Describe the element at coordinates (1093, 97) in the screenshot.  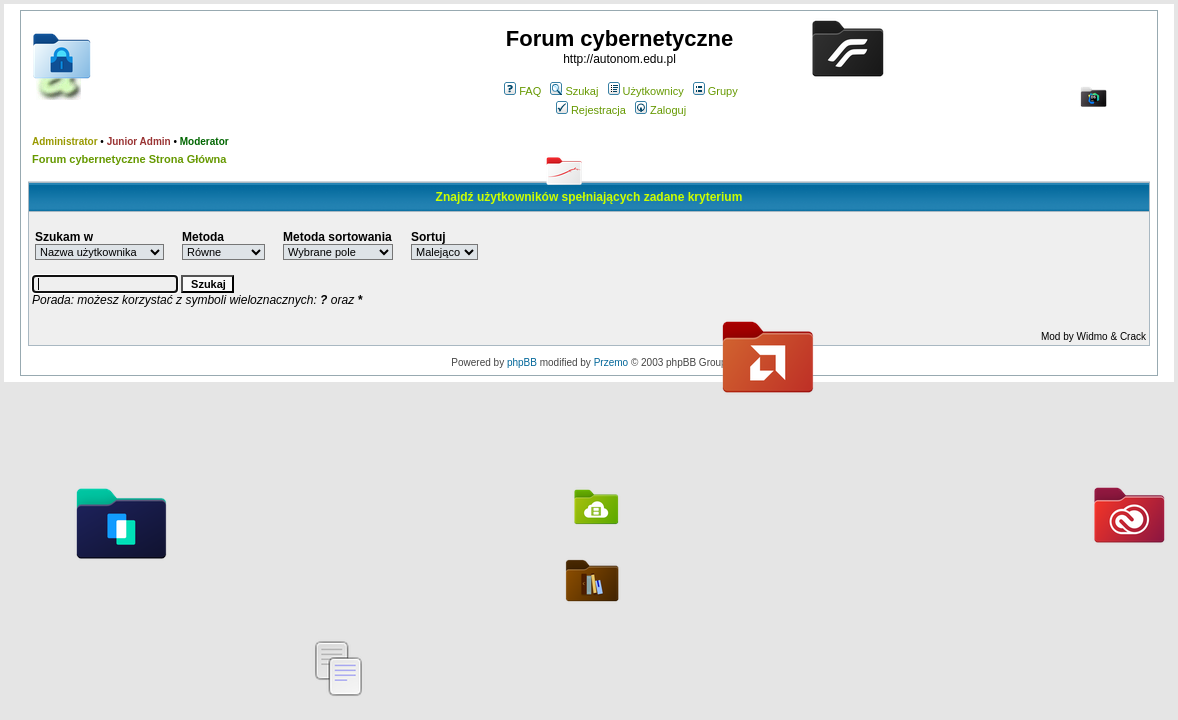
I see `folder containing JetBrains DataSpell project files` at that location.